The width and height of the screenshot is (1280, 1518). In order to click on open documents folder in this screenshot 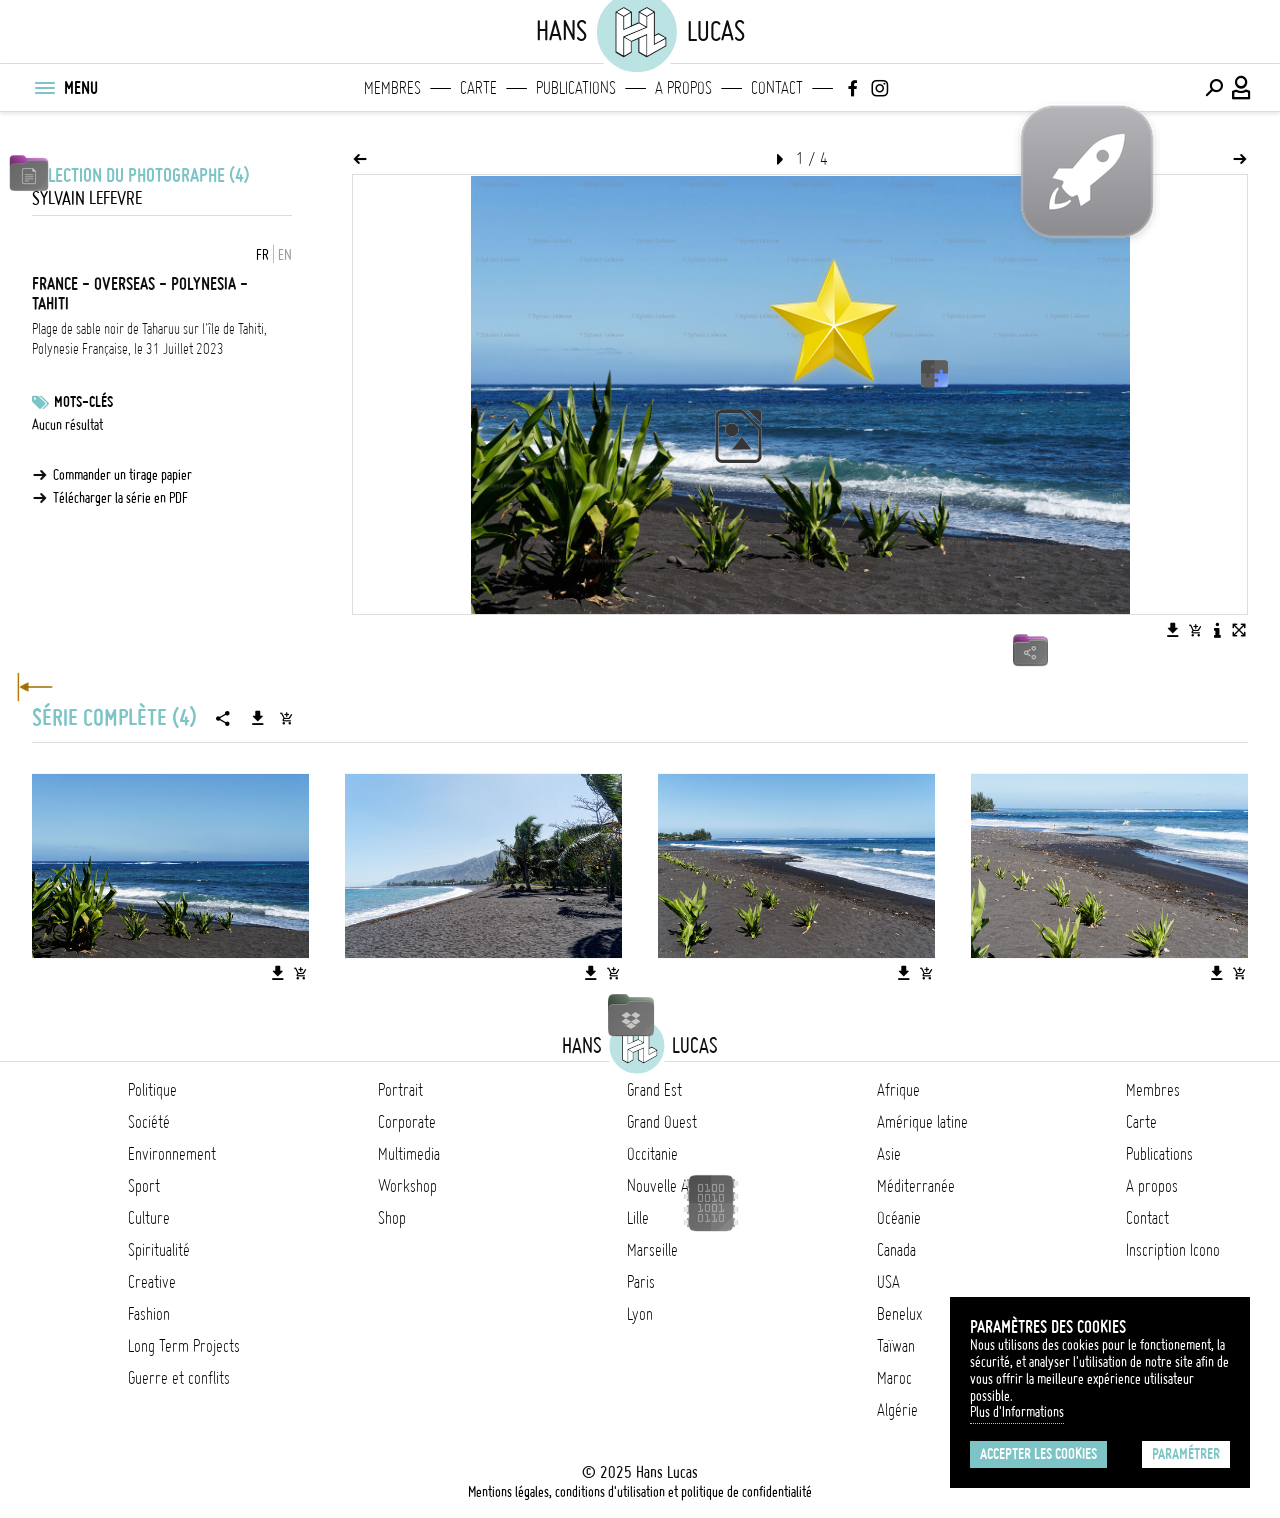, I will do `click(29, 173)`.